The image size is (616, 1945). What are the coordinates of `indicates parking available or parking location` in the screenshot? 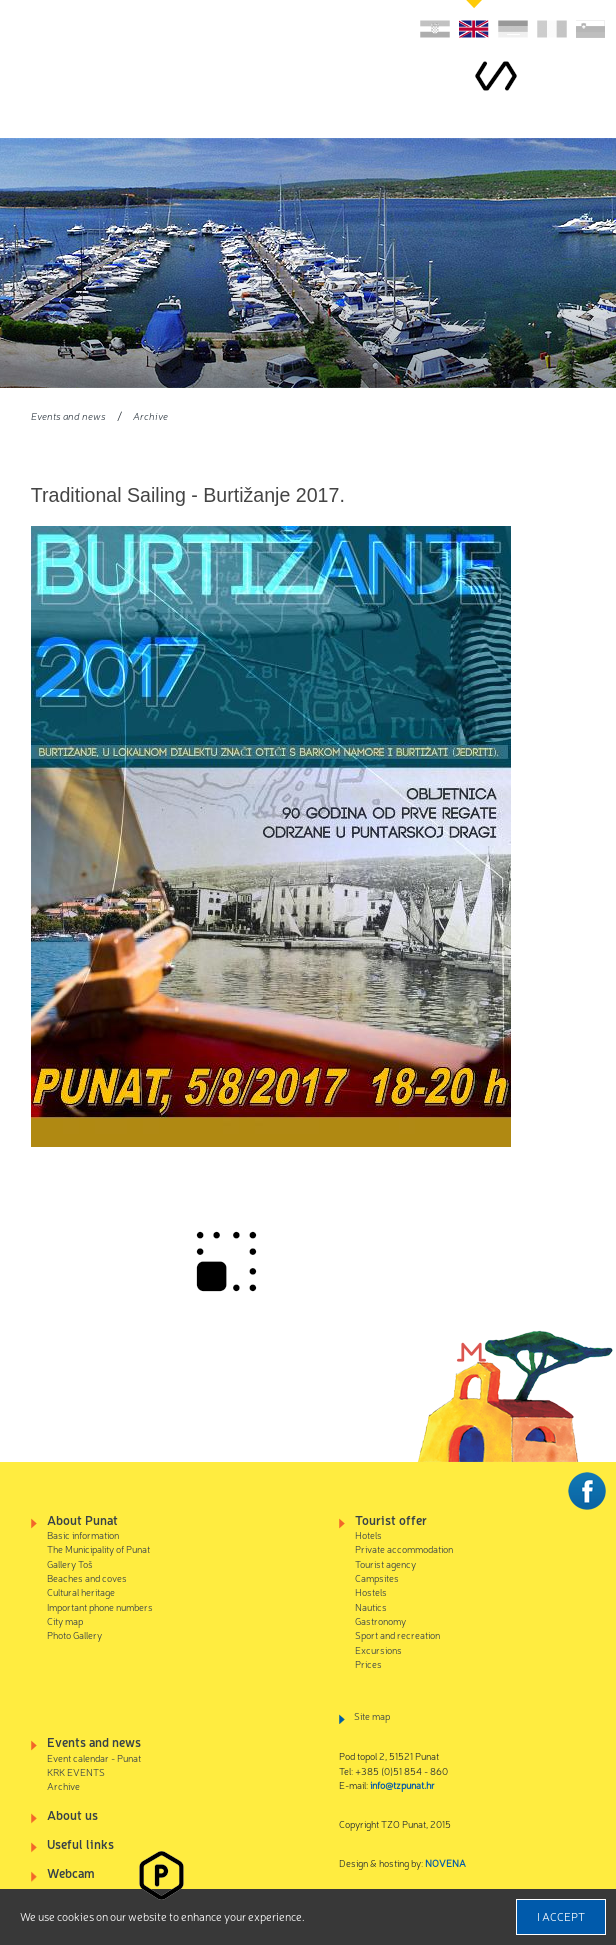 It's located at (161, 1875).